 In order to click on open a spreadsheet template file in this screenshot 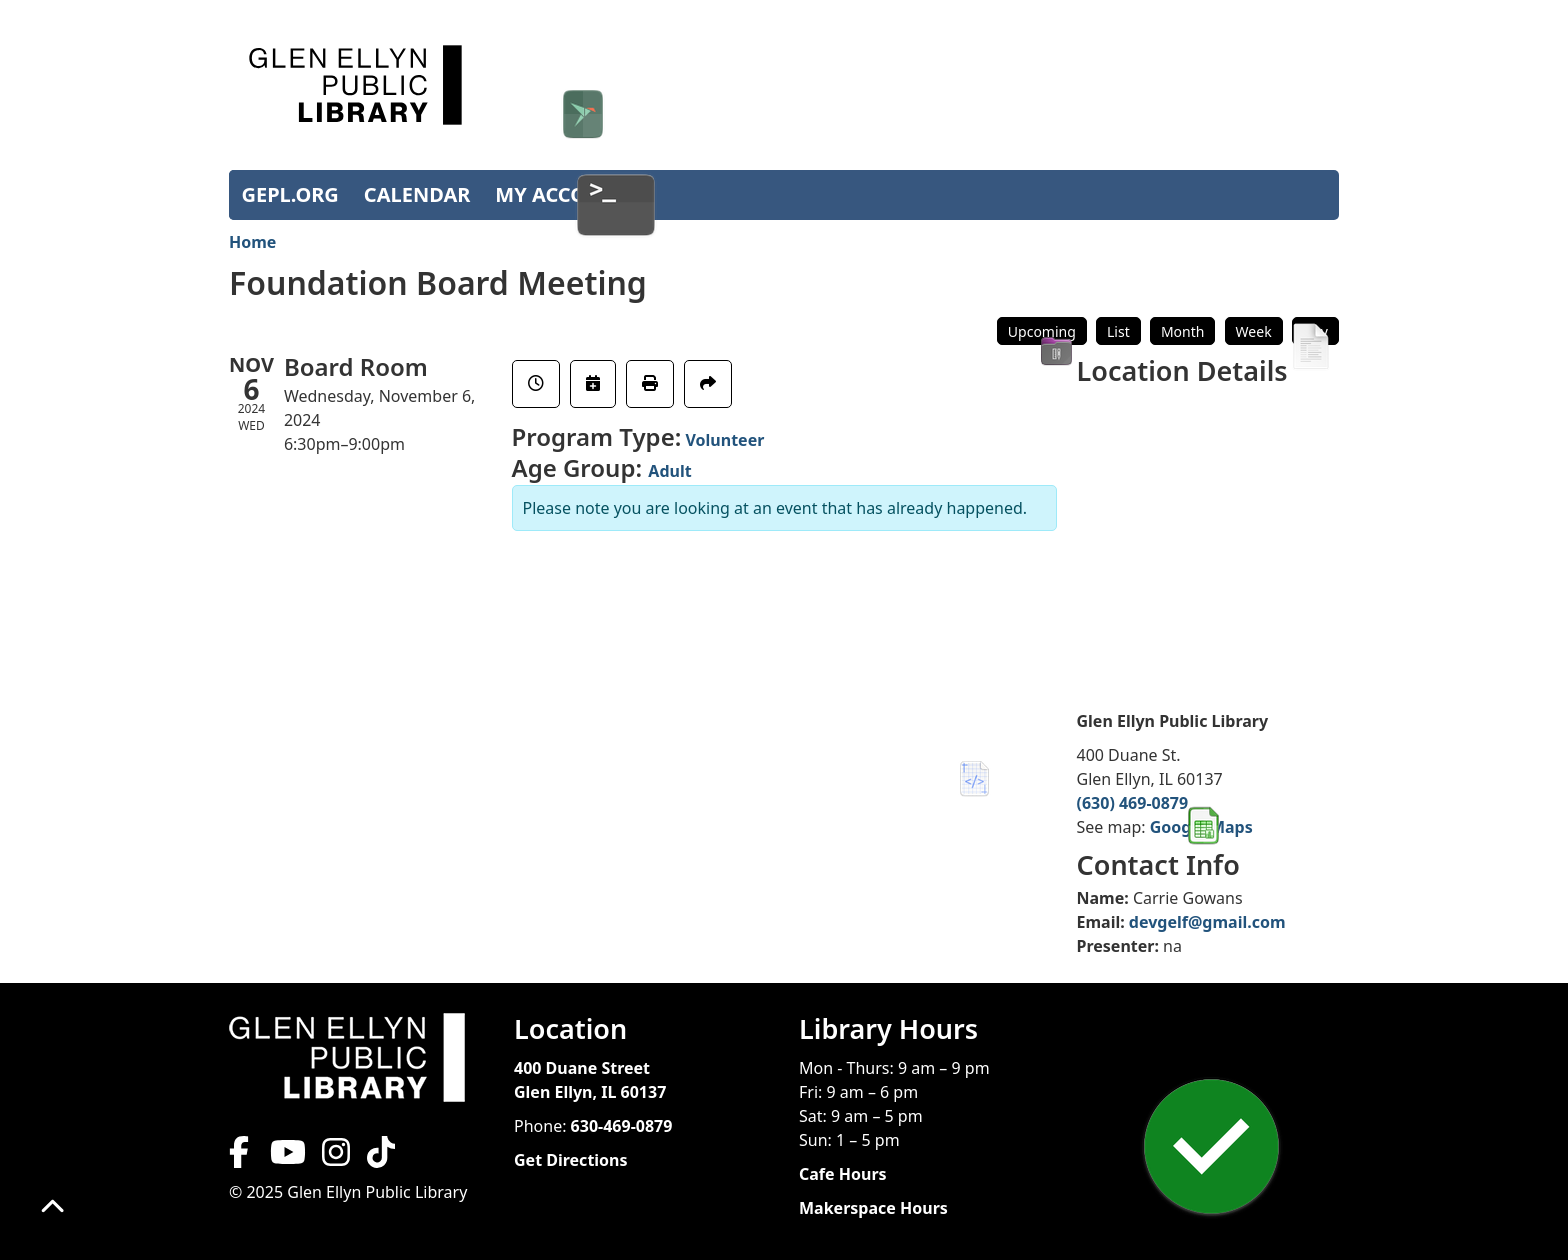, I will do `click(1203, 825)`.